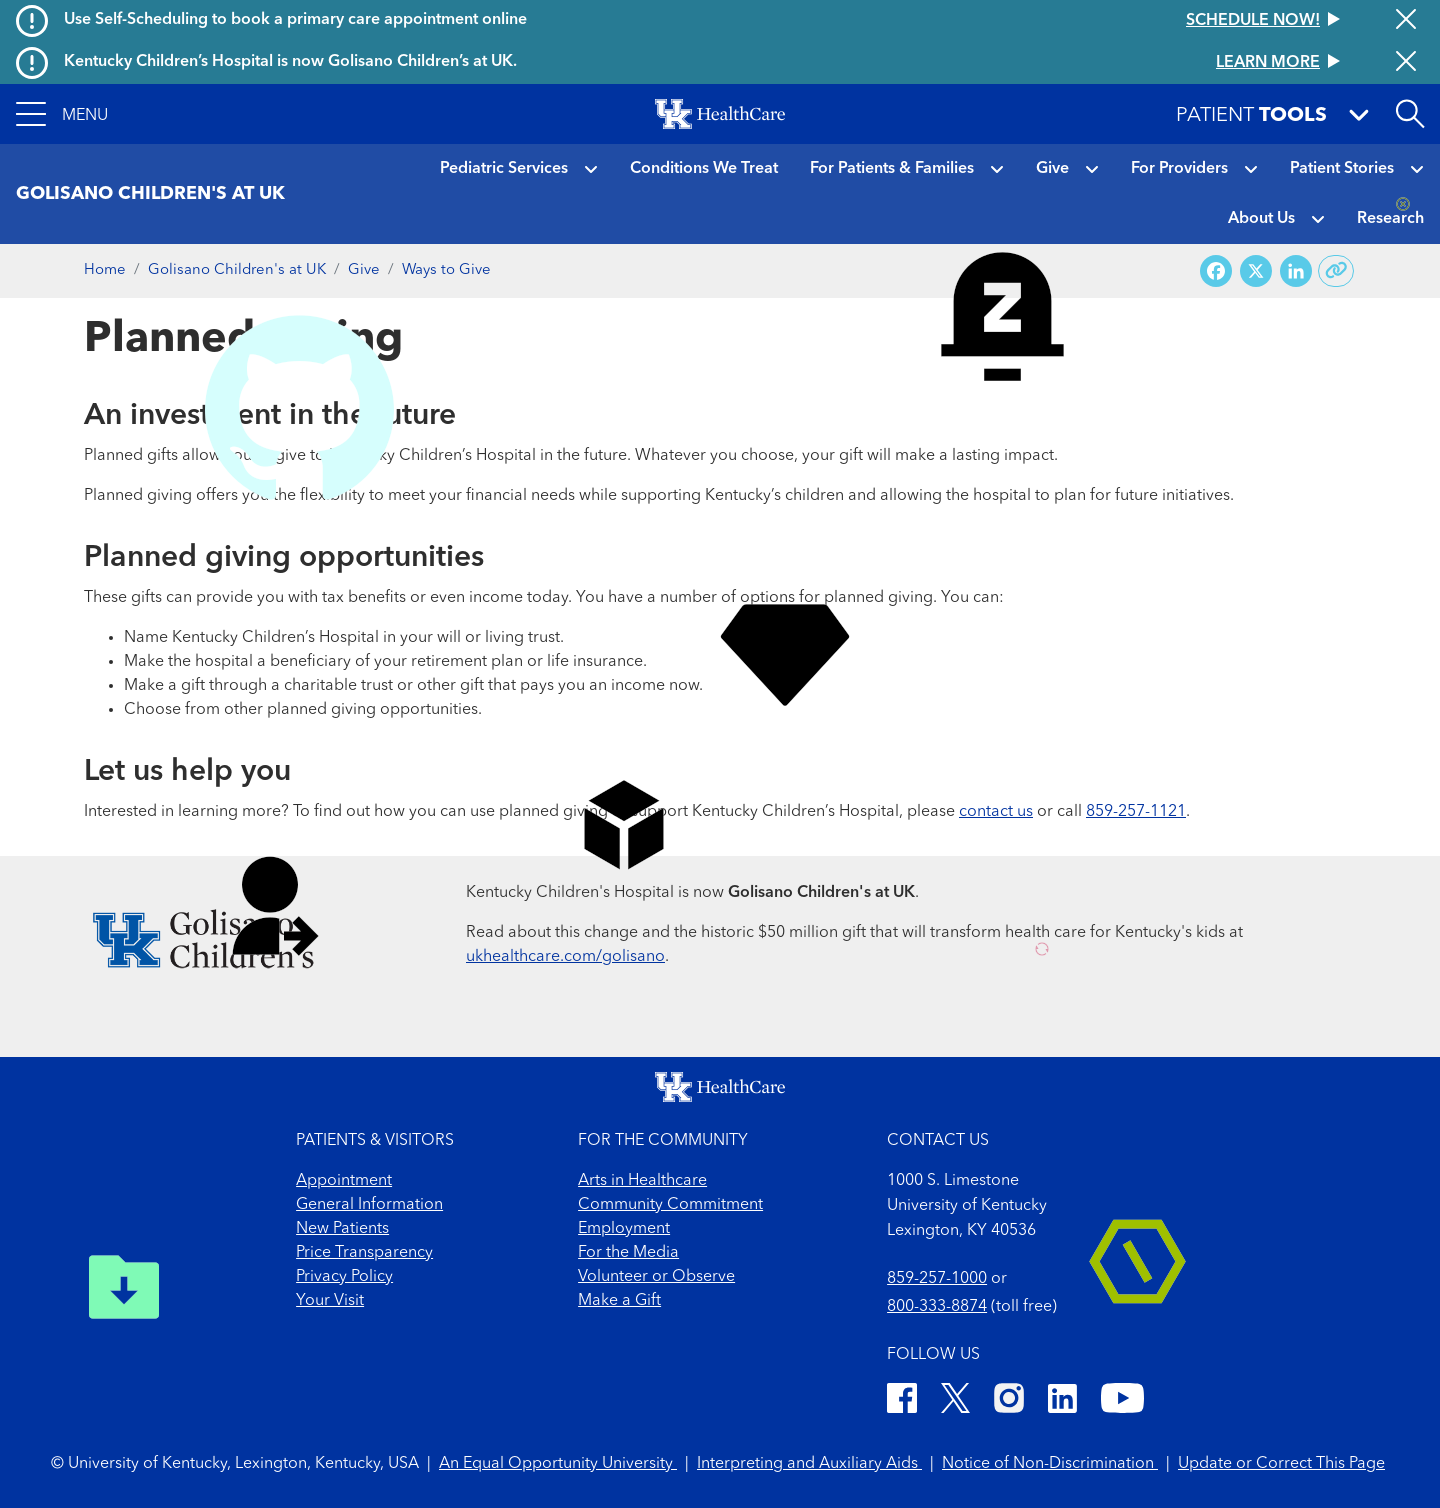  Describe the element at coordinates (624, 826) in the screenshot. I see `access 3d modeling or rendering tools` at that location.